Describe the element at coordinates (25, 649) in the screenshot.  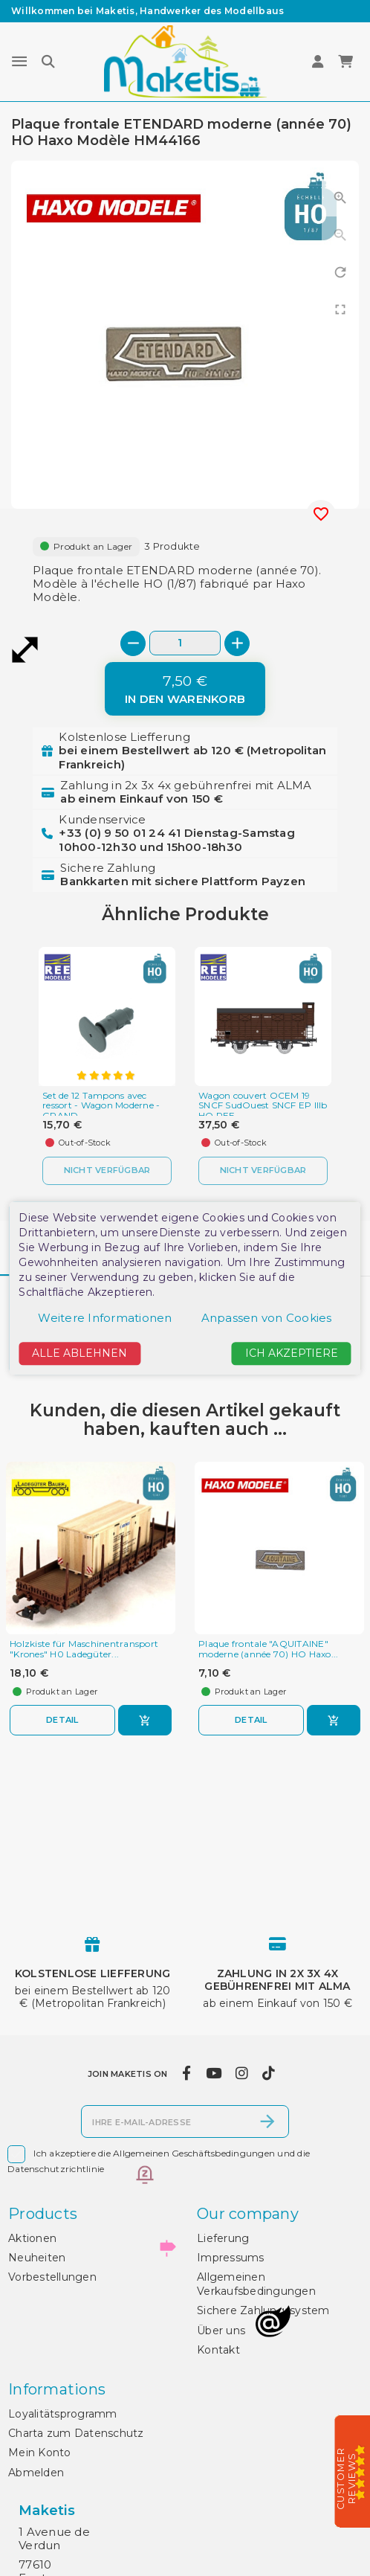
I see `expand content to fullscreen` at that location.